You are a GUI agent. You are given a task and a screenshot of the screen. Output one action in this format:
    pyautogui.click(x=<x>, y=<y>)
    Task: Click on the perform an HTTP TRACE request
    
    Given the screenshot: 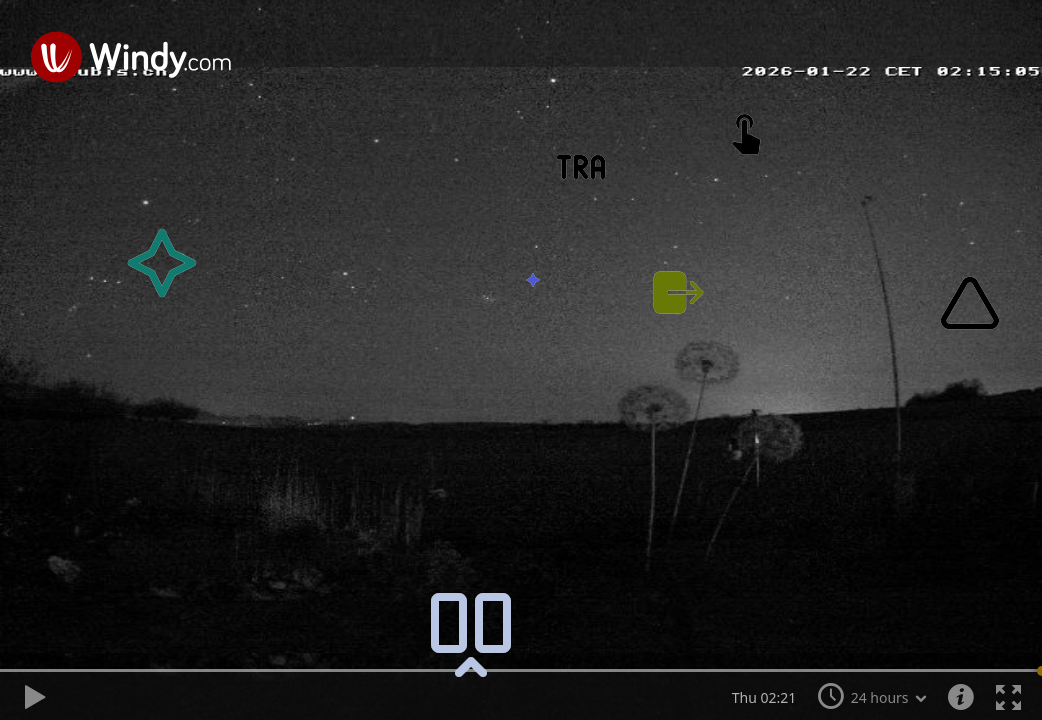 What is the action you would take?
    pyautogui.click(x=581, y=167)
    